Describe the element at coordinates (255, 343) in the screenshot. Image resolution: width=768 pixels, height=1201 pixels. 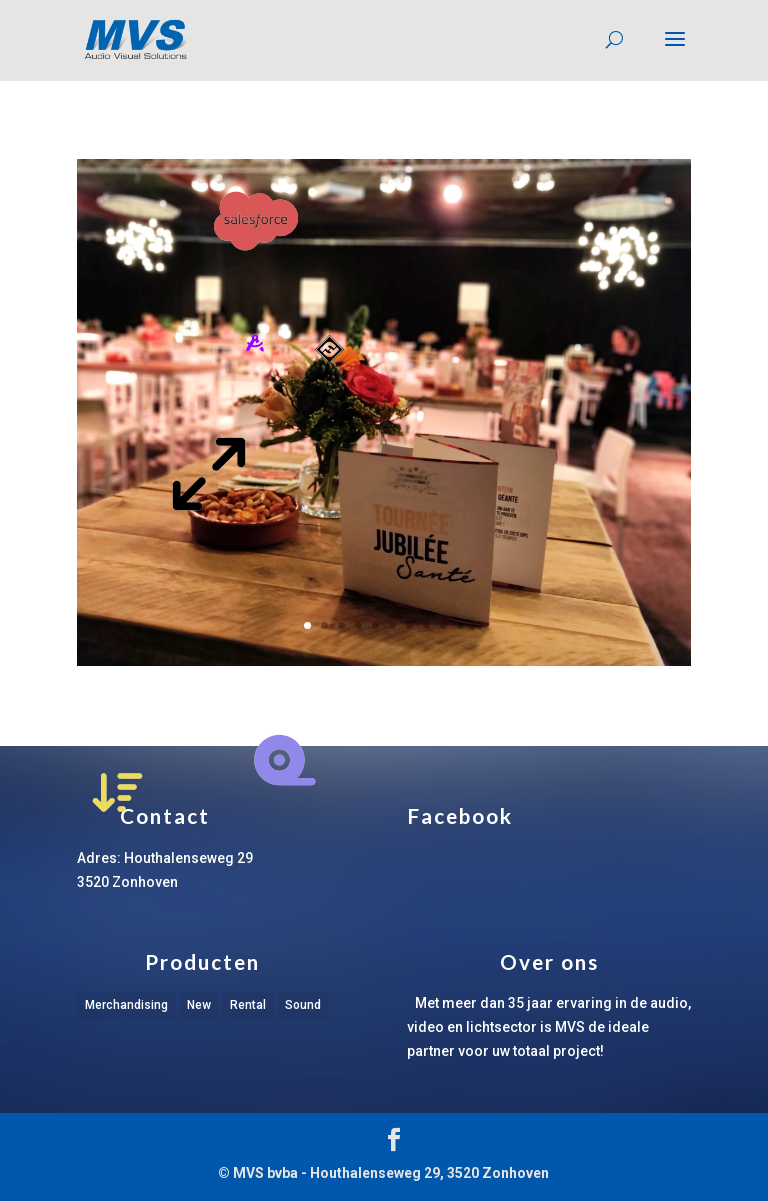
I see `access drawing or drafting tools` at that location.